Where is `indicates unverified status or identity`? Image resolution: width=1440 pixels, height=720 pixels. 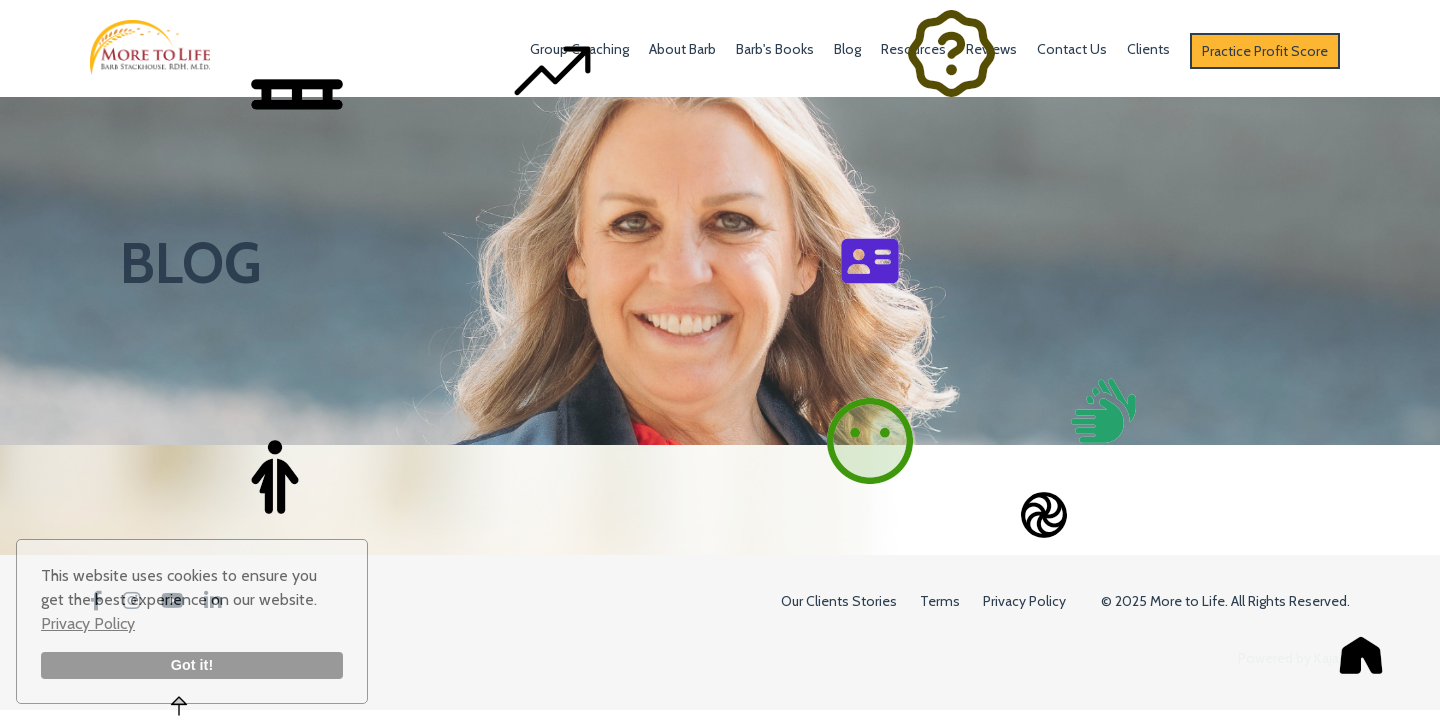 indicates unverified status or identity is located at coordinates (951, 53).